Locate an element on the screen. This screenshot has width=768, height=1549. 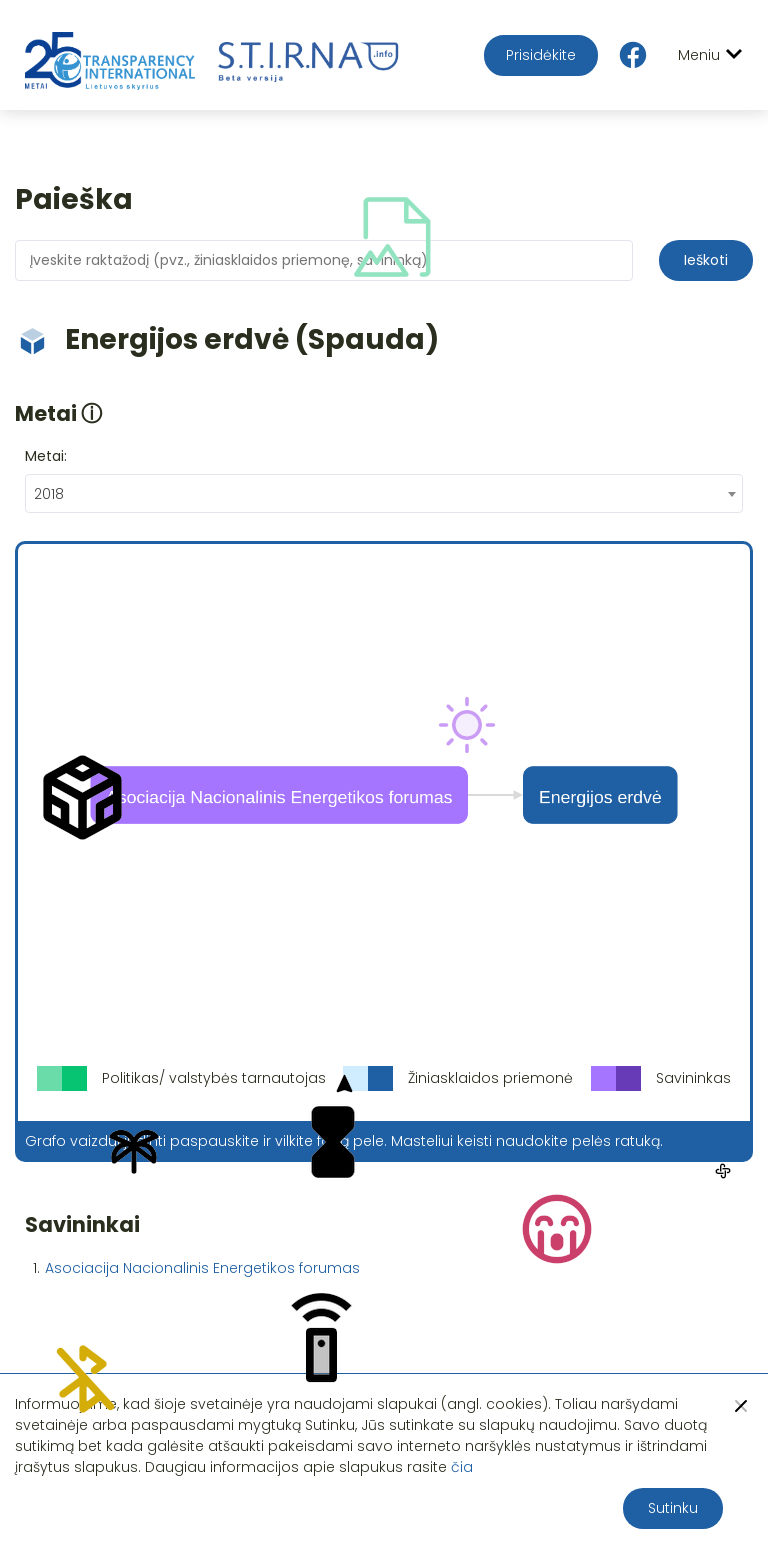
view image file is located at coordinates (397, 237).